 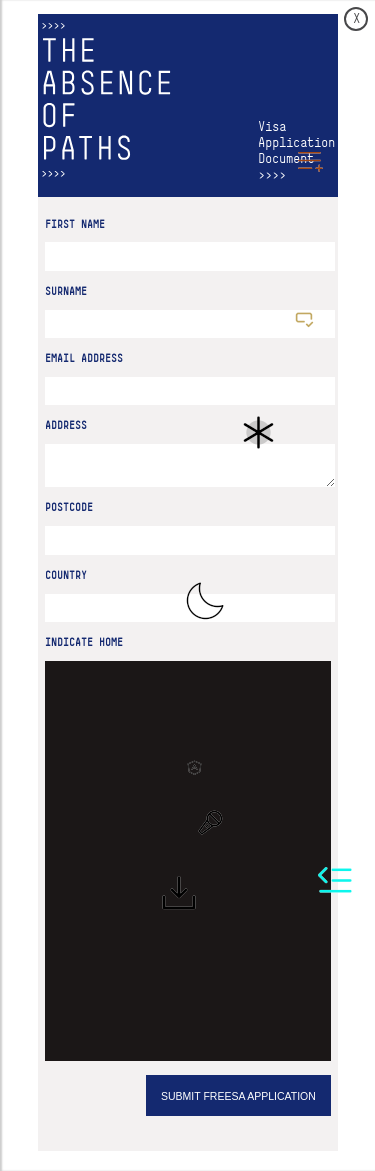 What do you see at coordinates (204, 602) in the screenshot?
I see `toggle dark mode or night theme` at bounding box center [204, 602].